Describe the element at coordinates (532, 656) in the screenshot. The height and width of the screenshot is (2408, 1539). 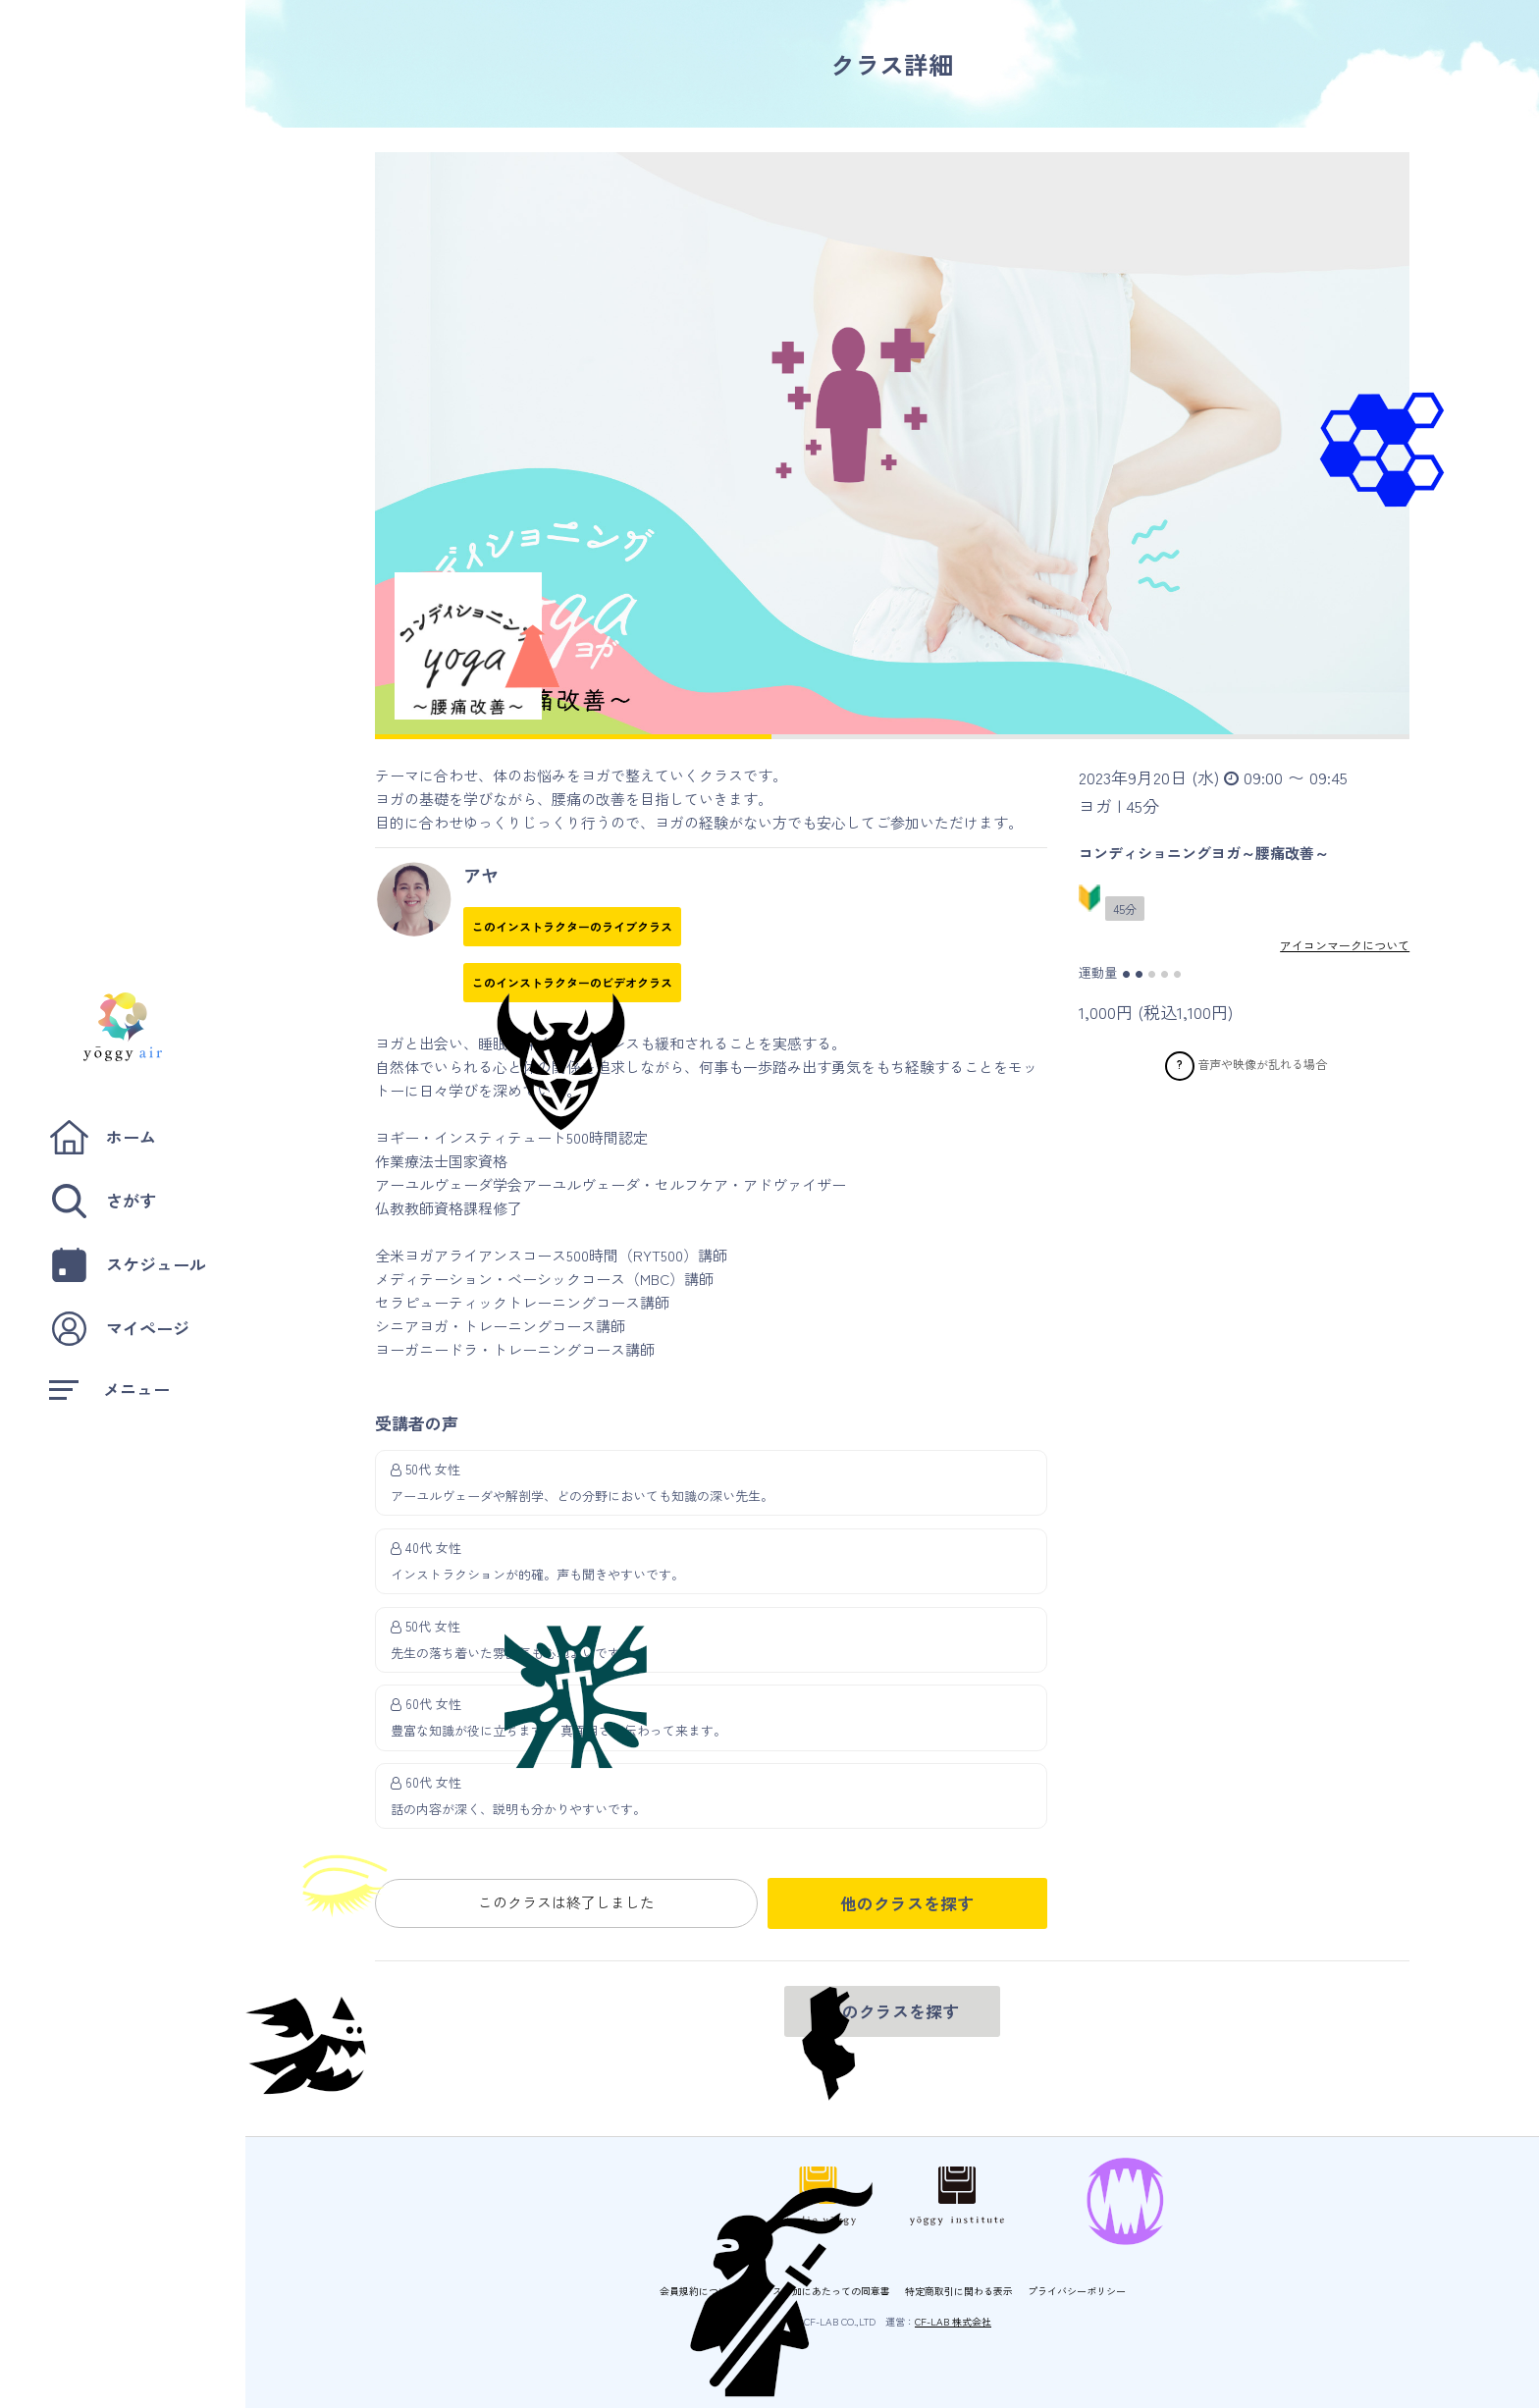
I see `increase thrust or acceleration` at that location.